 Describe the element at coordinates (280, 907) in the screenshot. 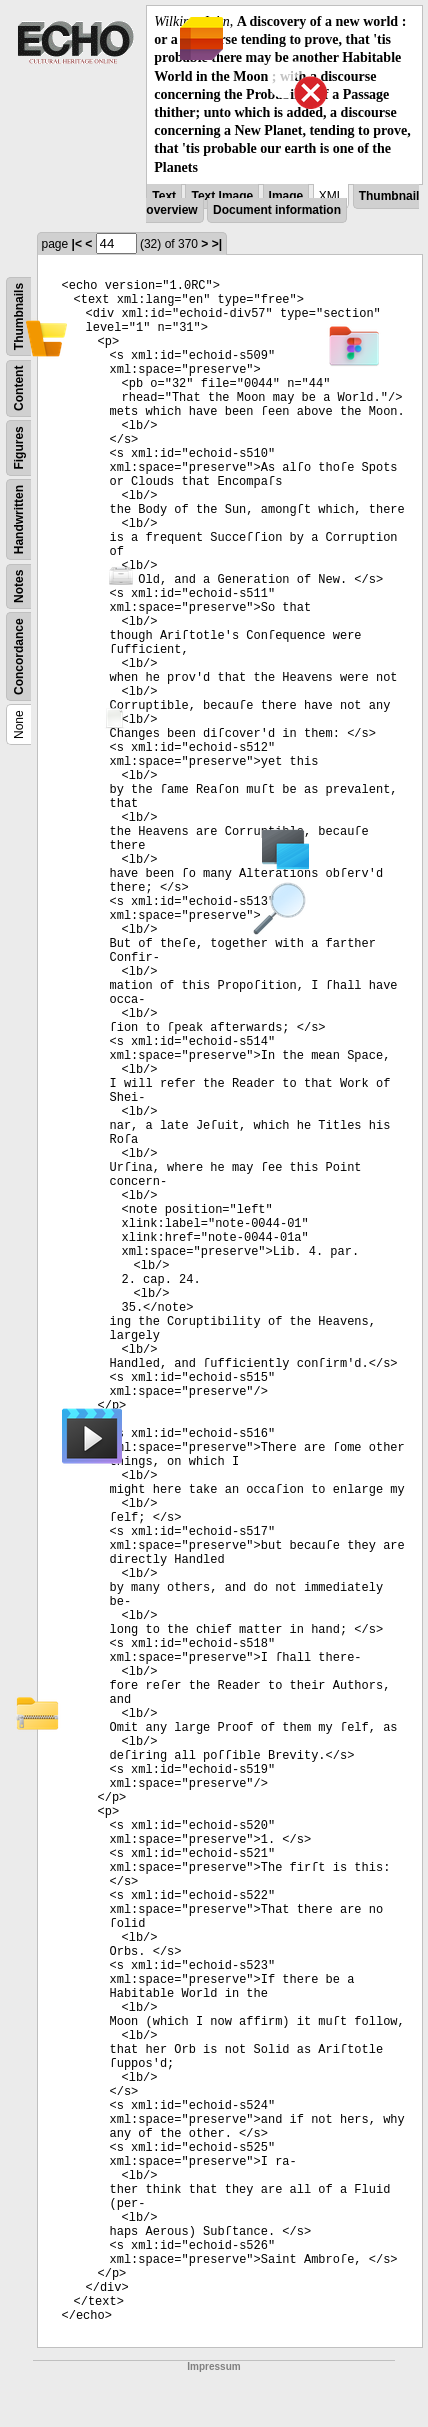

I see `search for content or files` at that location.